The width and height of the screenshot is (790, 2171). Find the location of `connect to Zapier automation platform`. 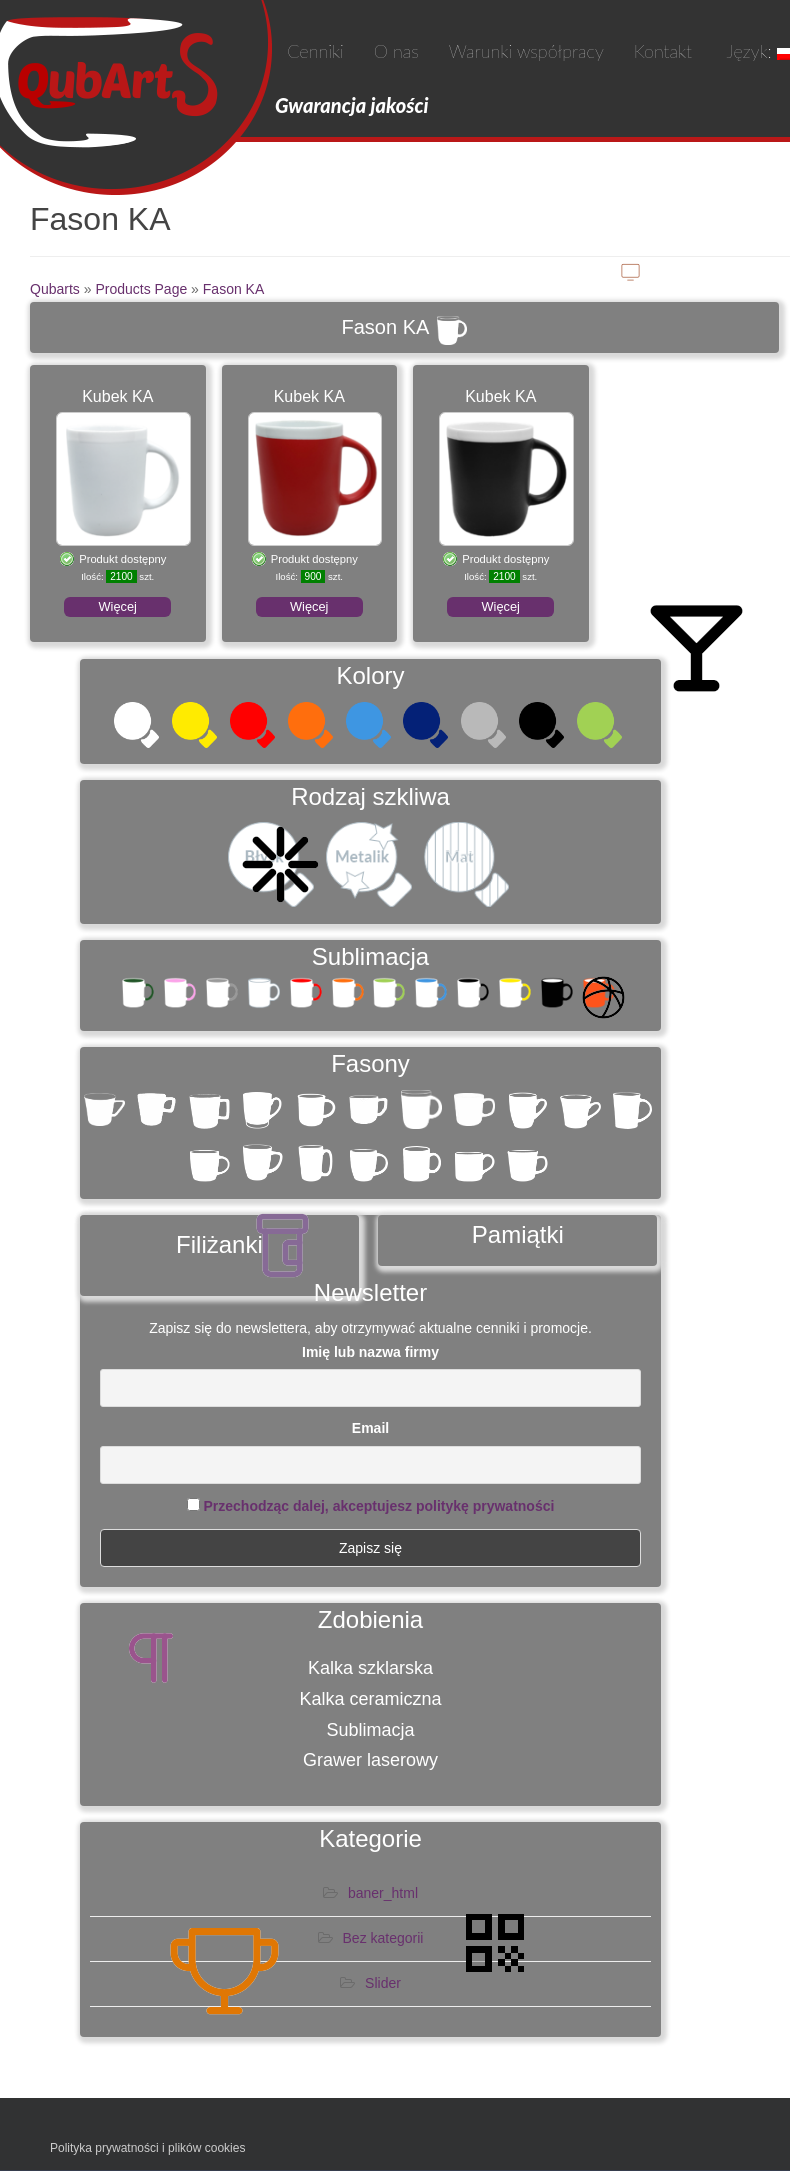

connect to Zapier automation platform is located at coordinates (280, 864).